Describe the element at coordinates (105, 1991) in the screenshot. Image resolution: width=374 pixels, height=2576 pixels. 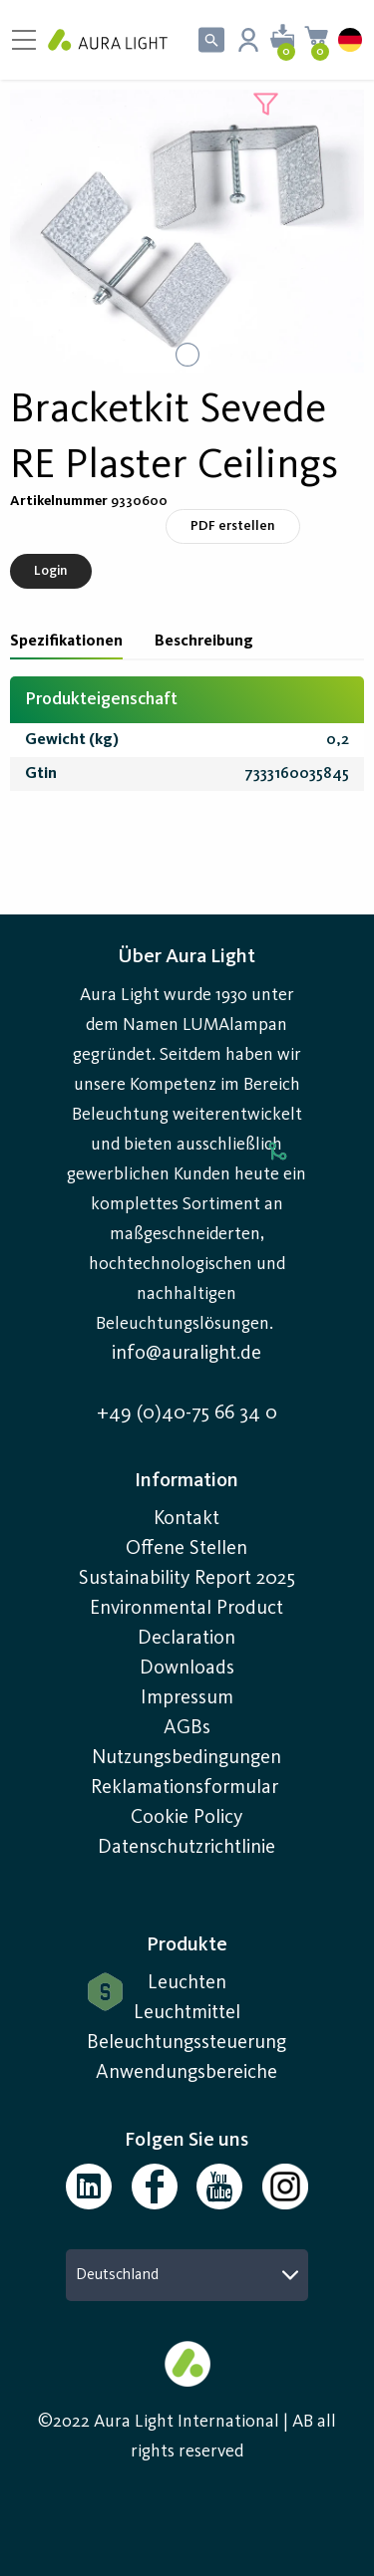
I see `indicates a service or feature starting with "S"` at that location.